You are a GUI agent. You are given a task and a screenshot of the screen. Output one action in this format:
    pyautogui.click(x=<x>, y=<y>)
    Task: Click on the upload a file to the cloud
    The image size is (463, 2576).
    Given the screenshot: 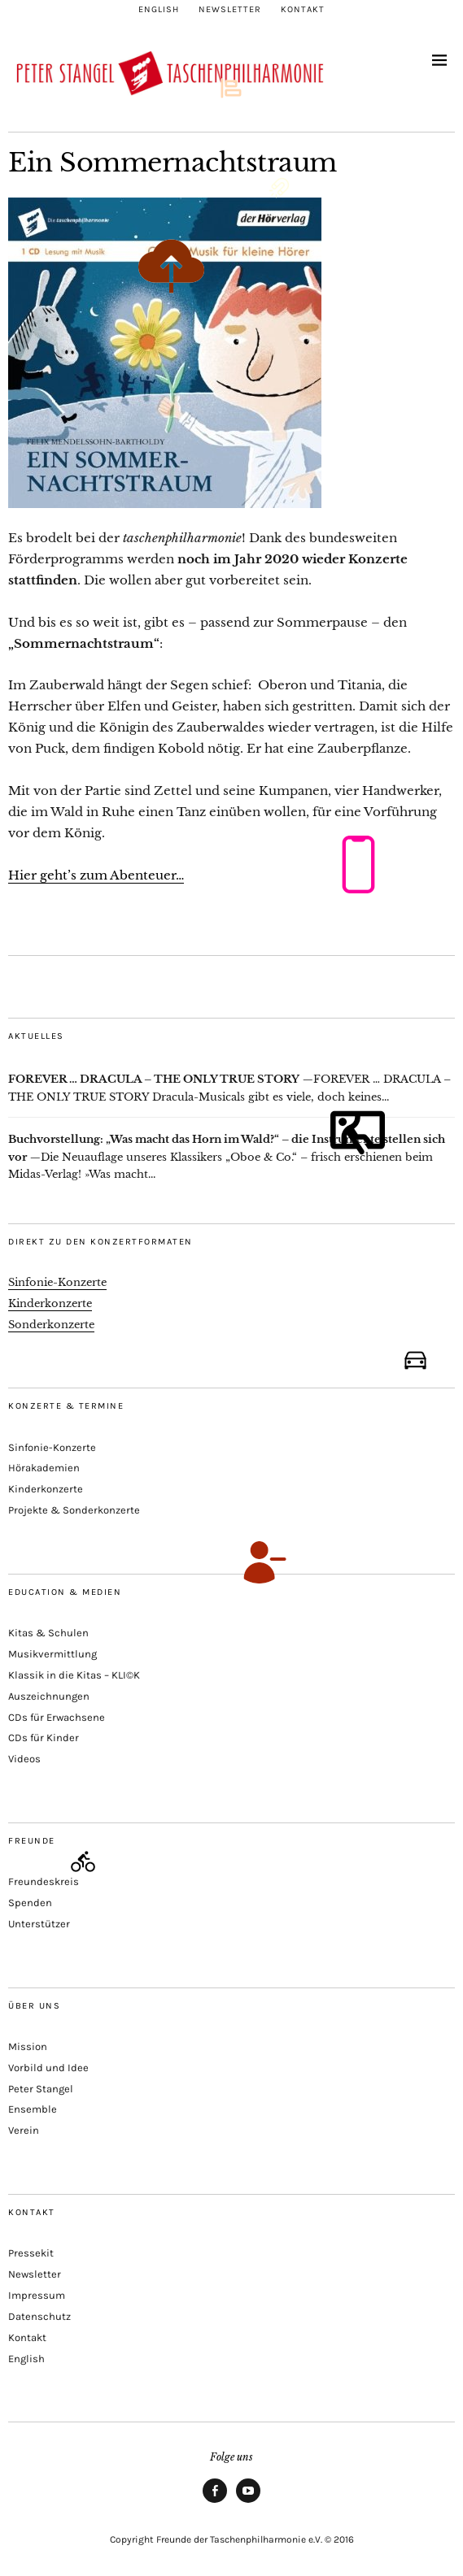 What is the action you would take?
    pyautogui.click(x=171, y=266)
    